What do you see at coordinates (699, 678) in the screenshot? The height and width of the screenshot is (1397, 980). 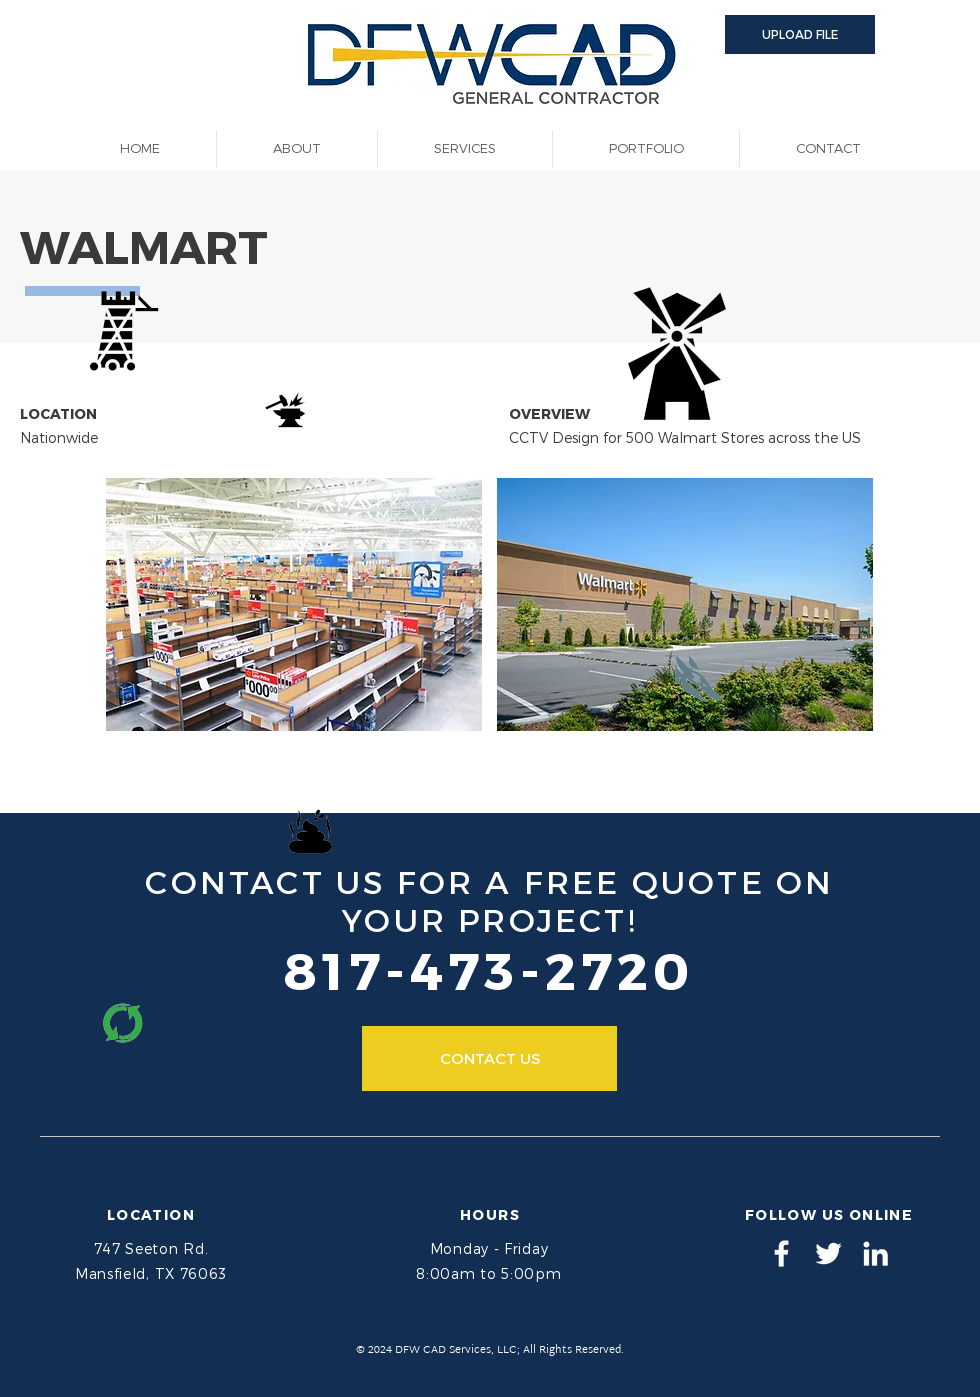 I see `select direwolf as character or faction` at bounding box center [699, 678].